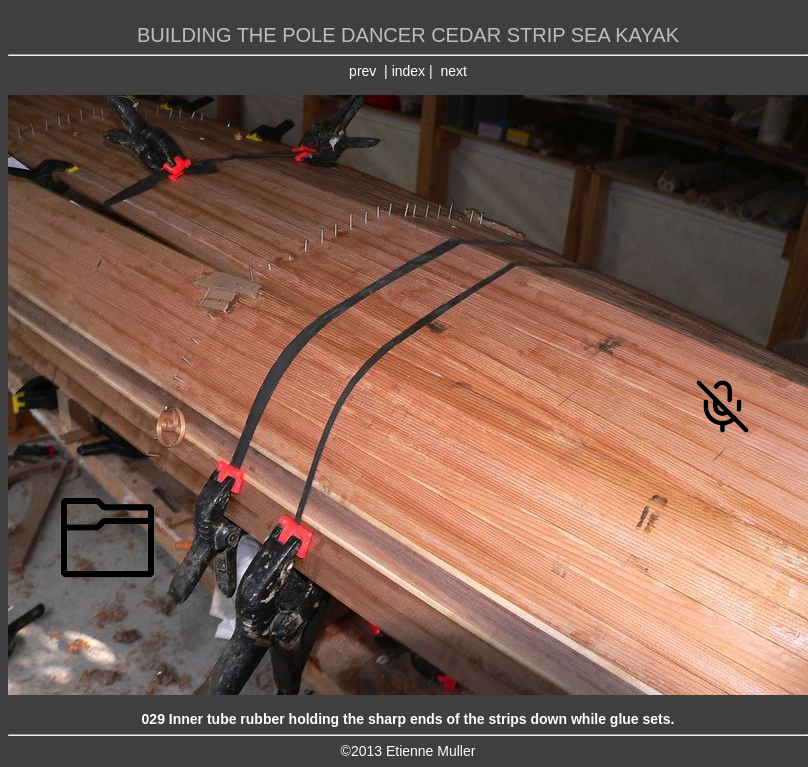 The image size is (808, 767). Describe the element at coordinates (107, 537) in the screenshot. I see `open file folder` at that location.